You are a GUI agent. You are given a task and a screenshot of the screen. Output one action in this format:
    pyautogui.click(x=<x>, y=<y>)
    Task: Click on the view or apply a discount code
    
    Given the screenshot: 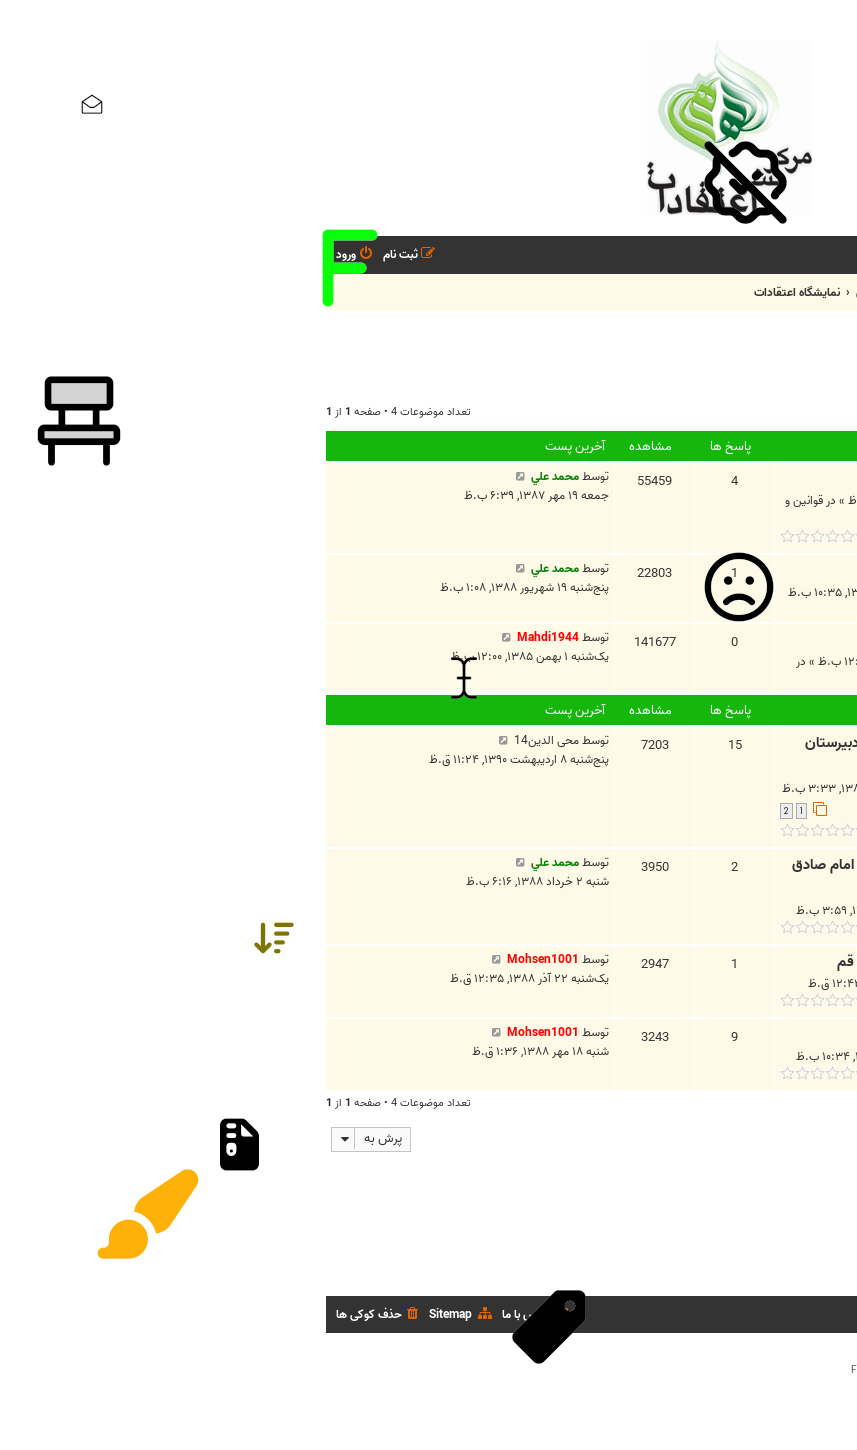 What is the action you would take?
    pyautogui.click(x=549, y=1327)
    